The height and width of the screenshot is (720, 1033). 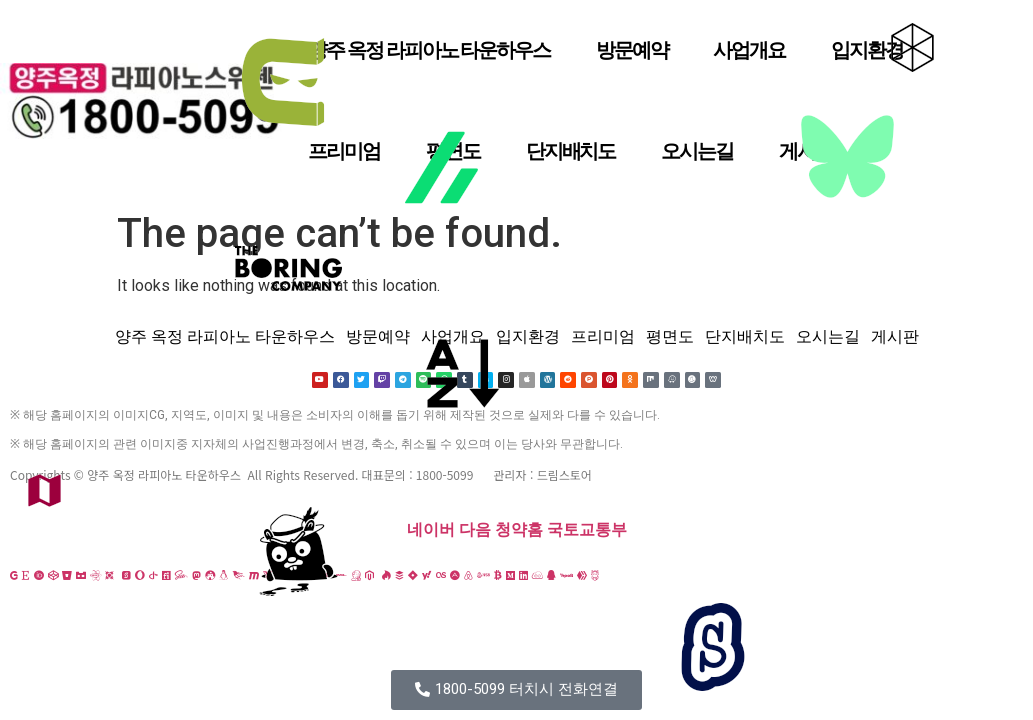 I want to click on open scratch programming environment, so click(x=713, y=647).